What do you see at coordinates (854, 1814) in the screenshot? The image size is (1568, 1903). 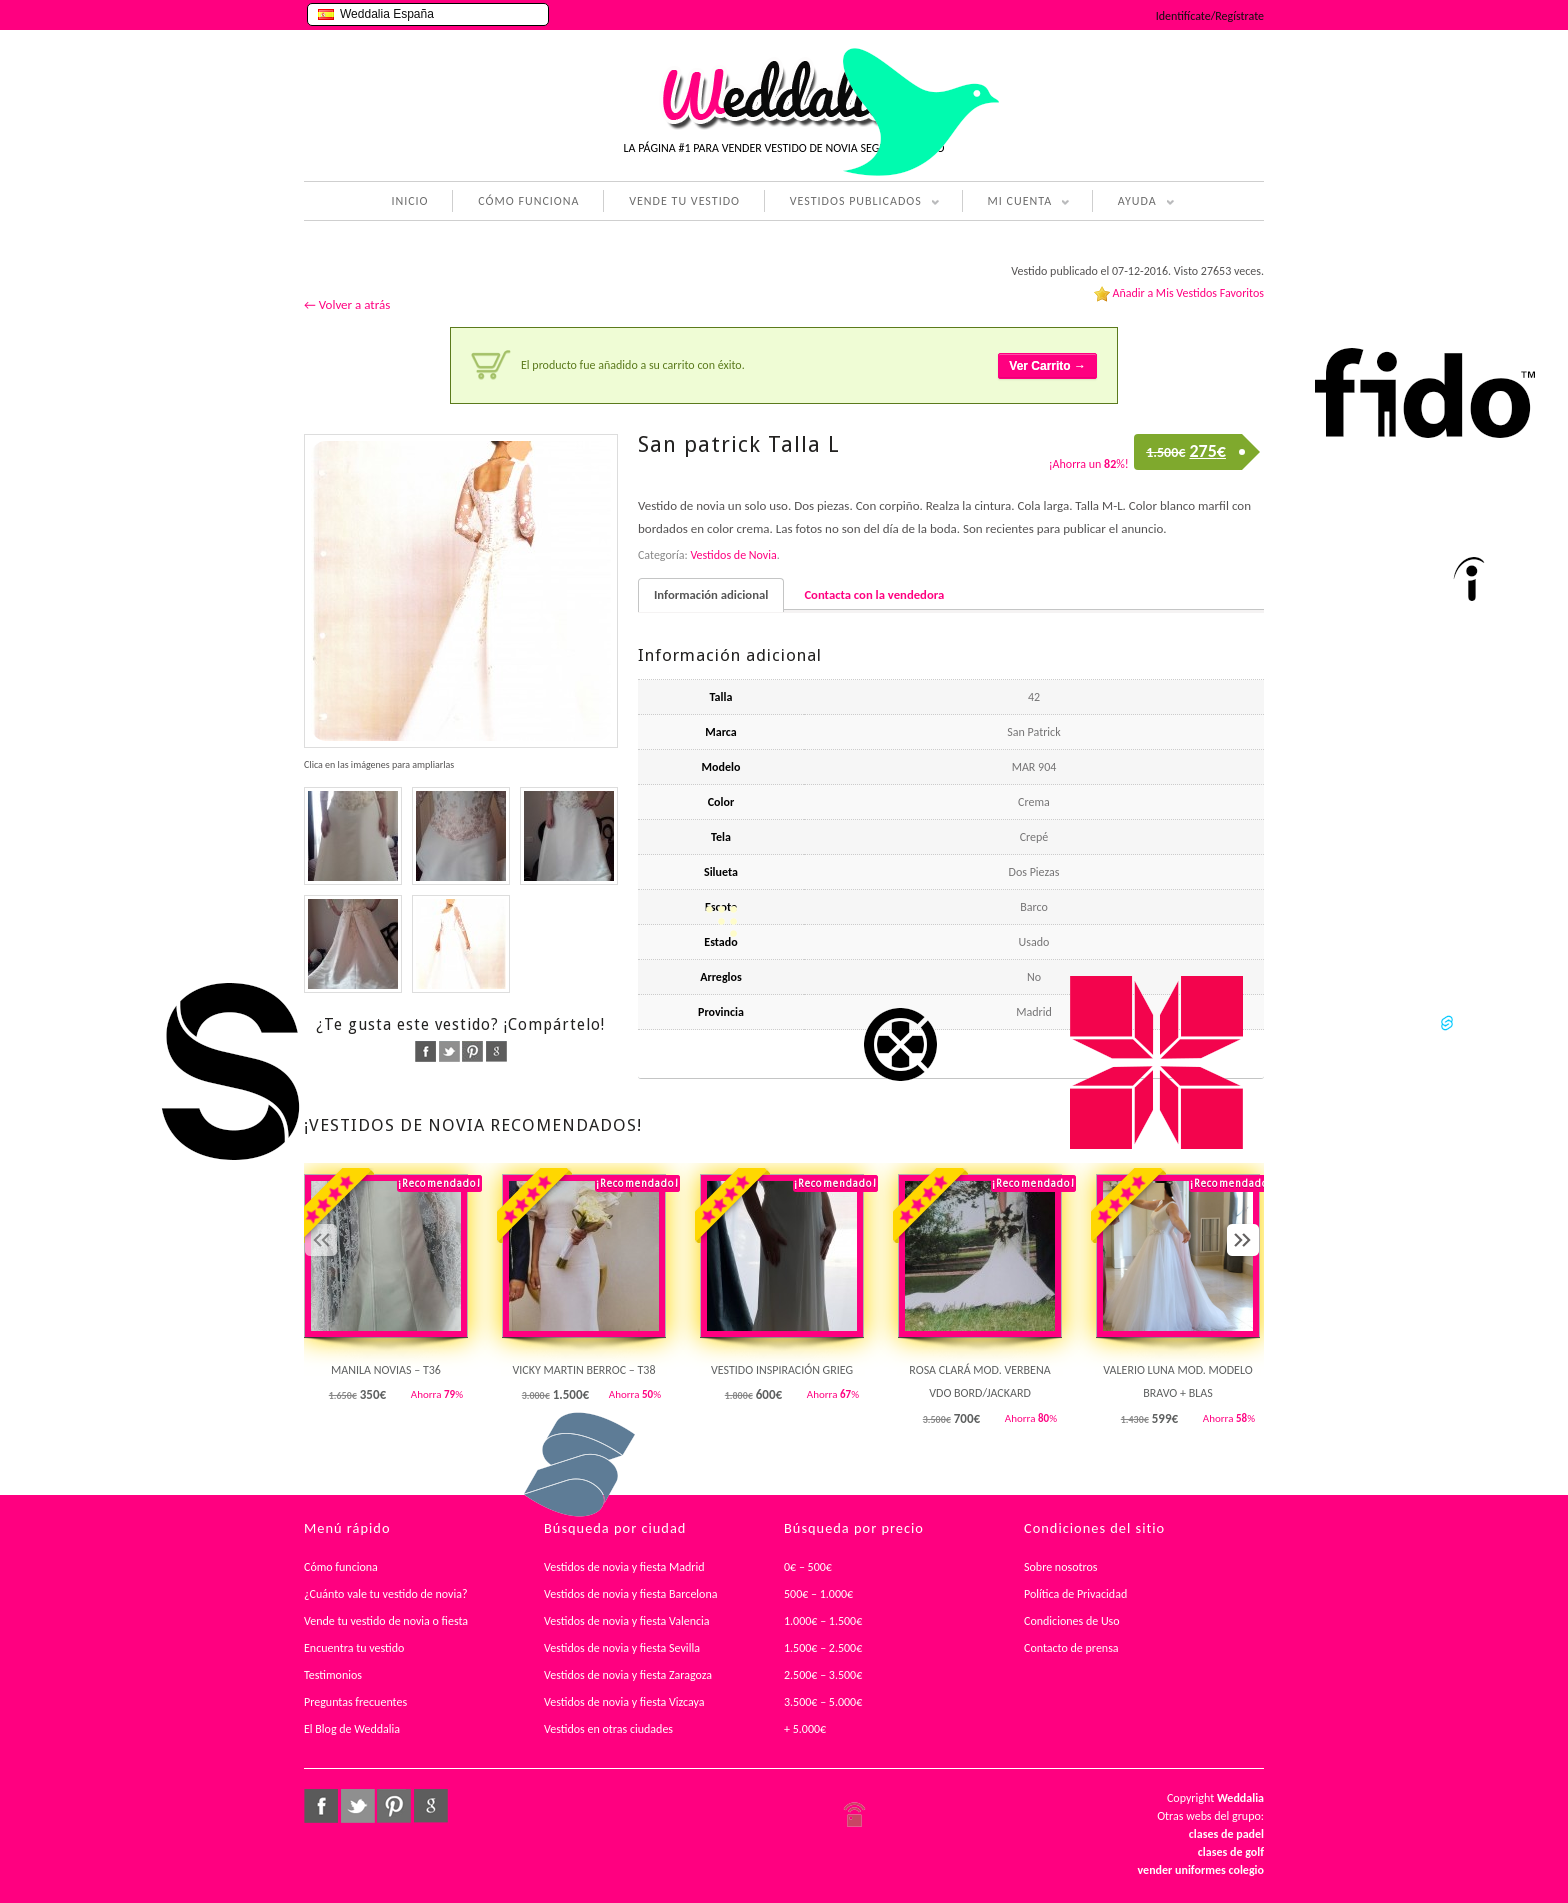 I see `connect to a remote control device` at bounding box center [854, 1814].